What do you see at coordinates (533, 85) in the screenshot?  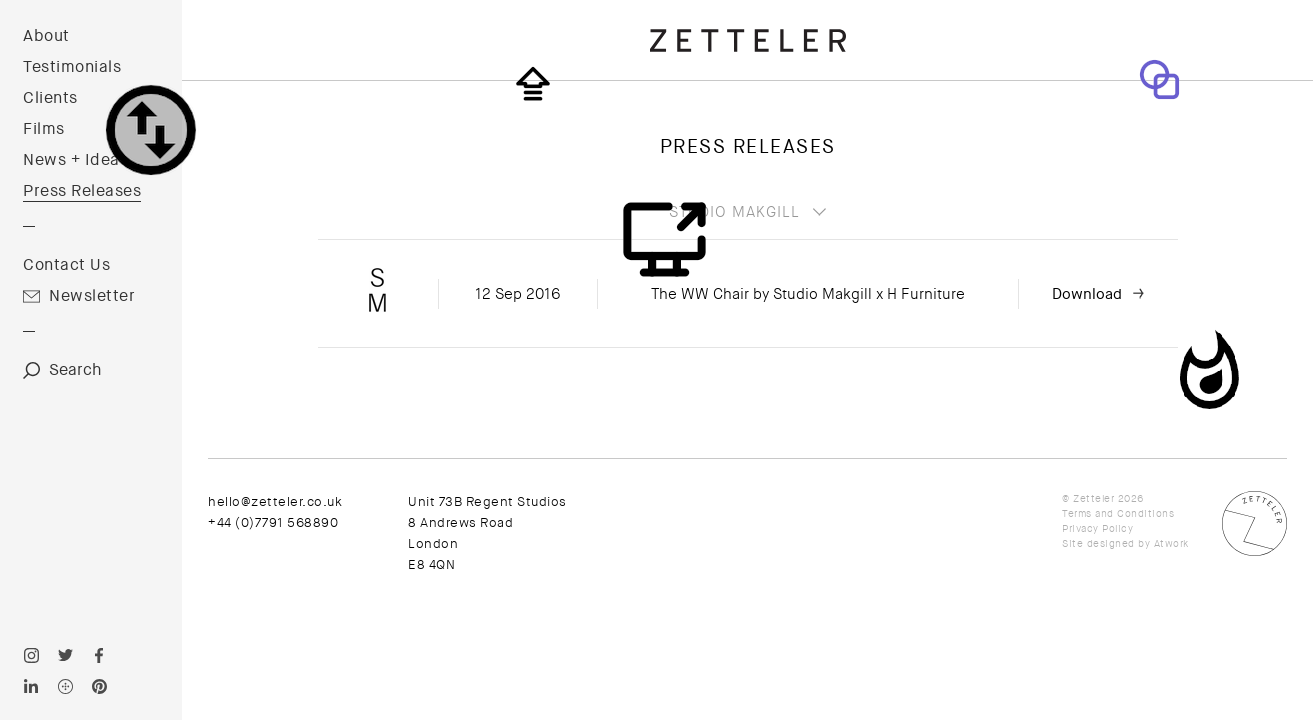 I see `upload multiple files` at bounding box center [533, 85].